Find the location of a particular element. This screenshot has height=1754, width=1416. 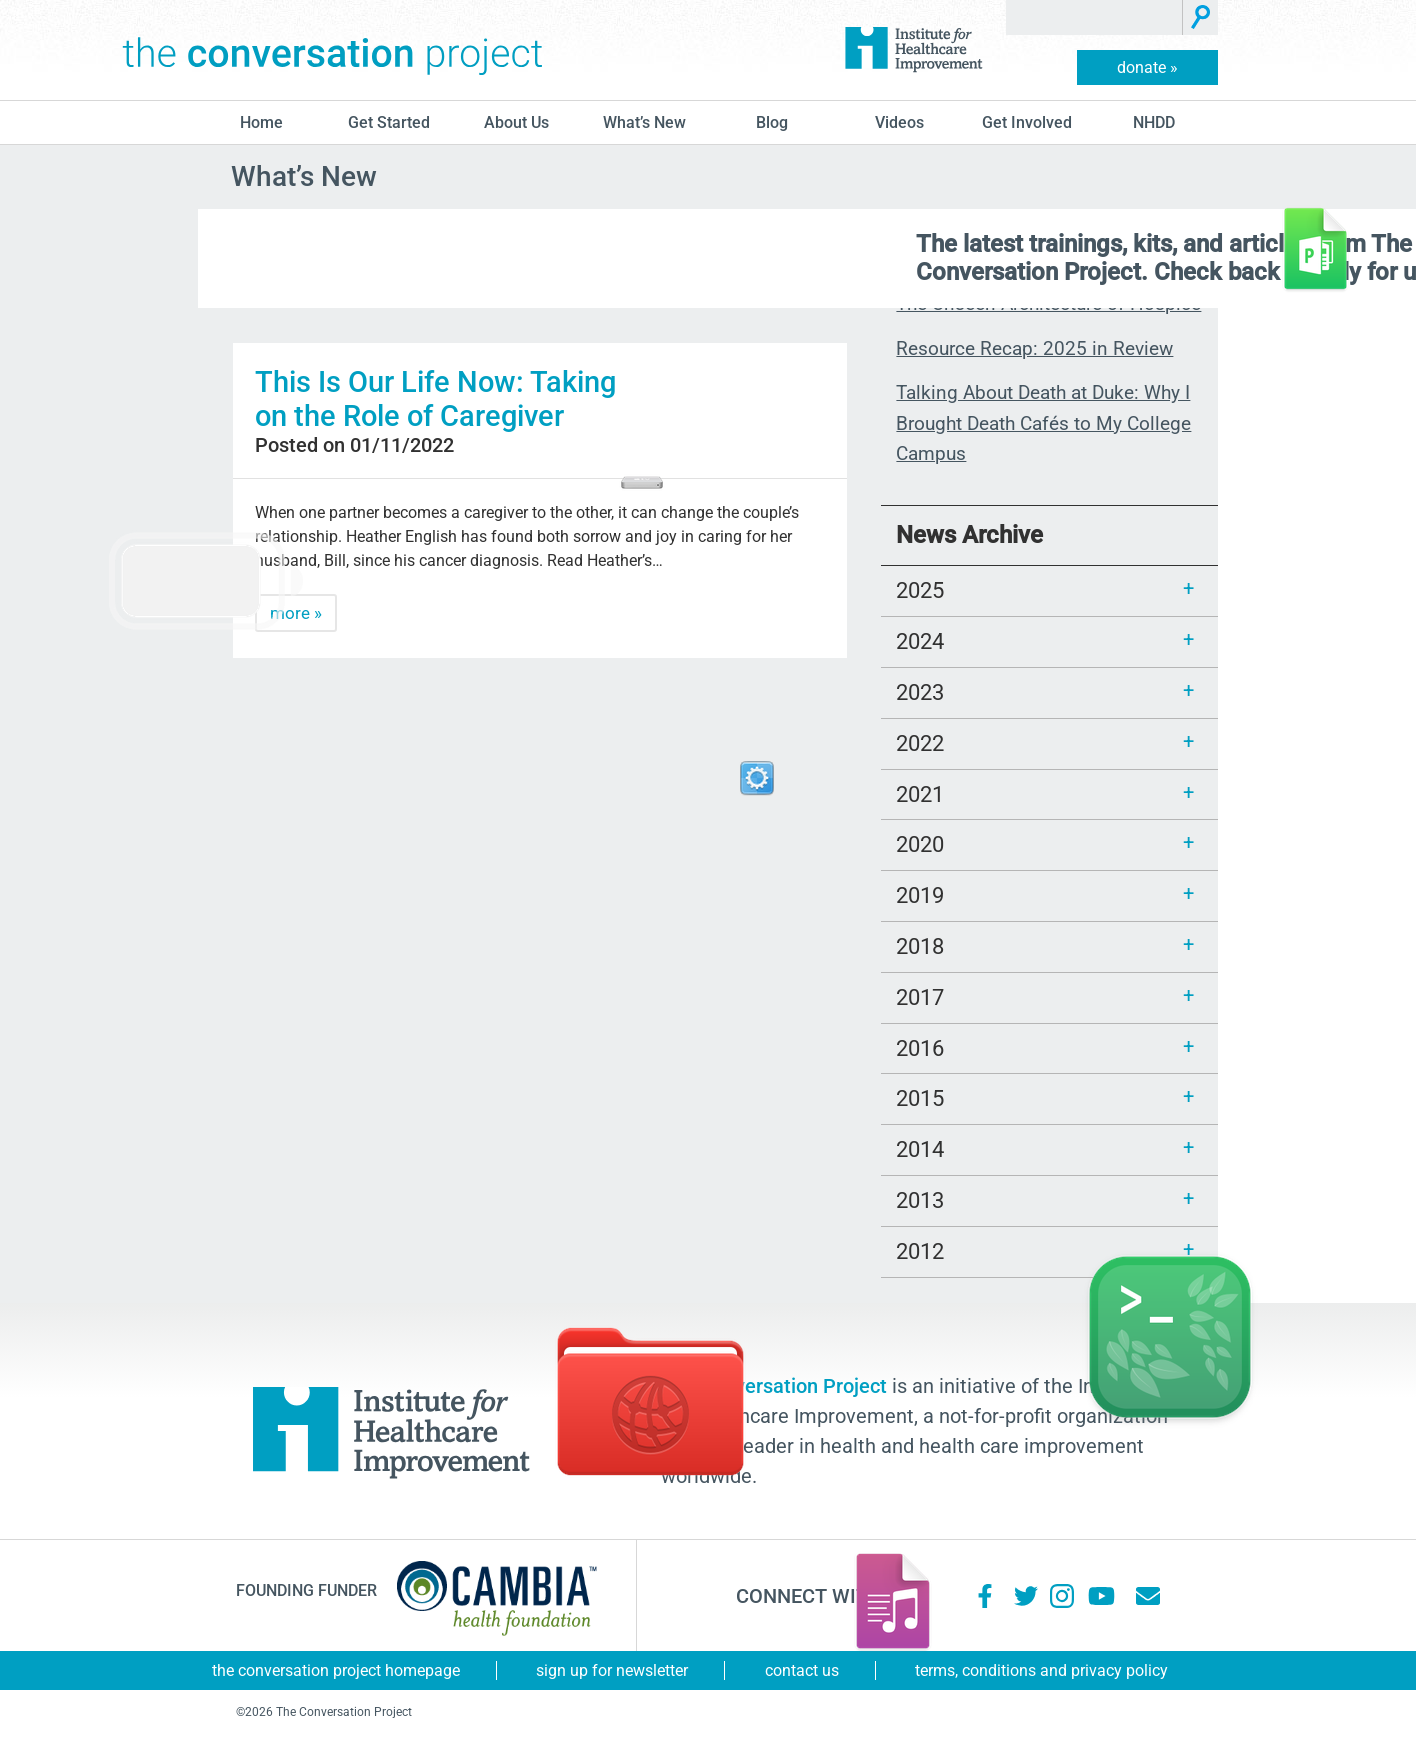

indicates battery is at 90% charge is located at coordinates (206, 581).